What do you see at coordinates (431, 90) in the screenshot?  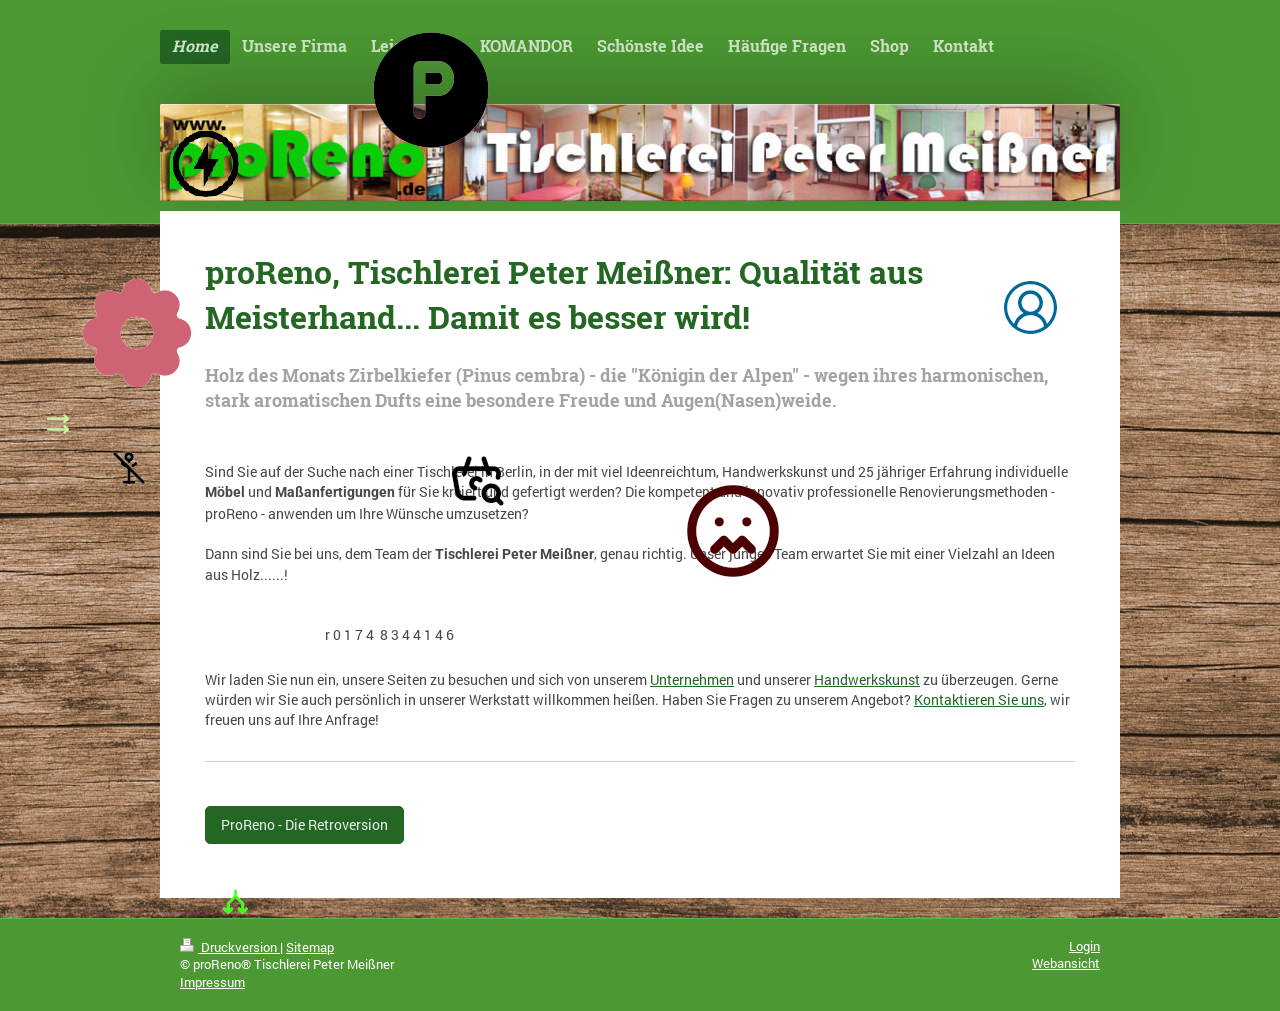 I see `find nearby parking locations` at bounding box center [431, 90].